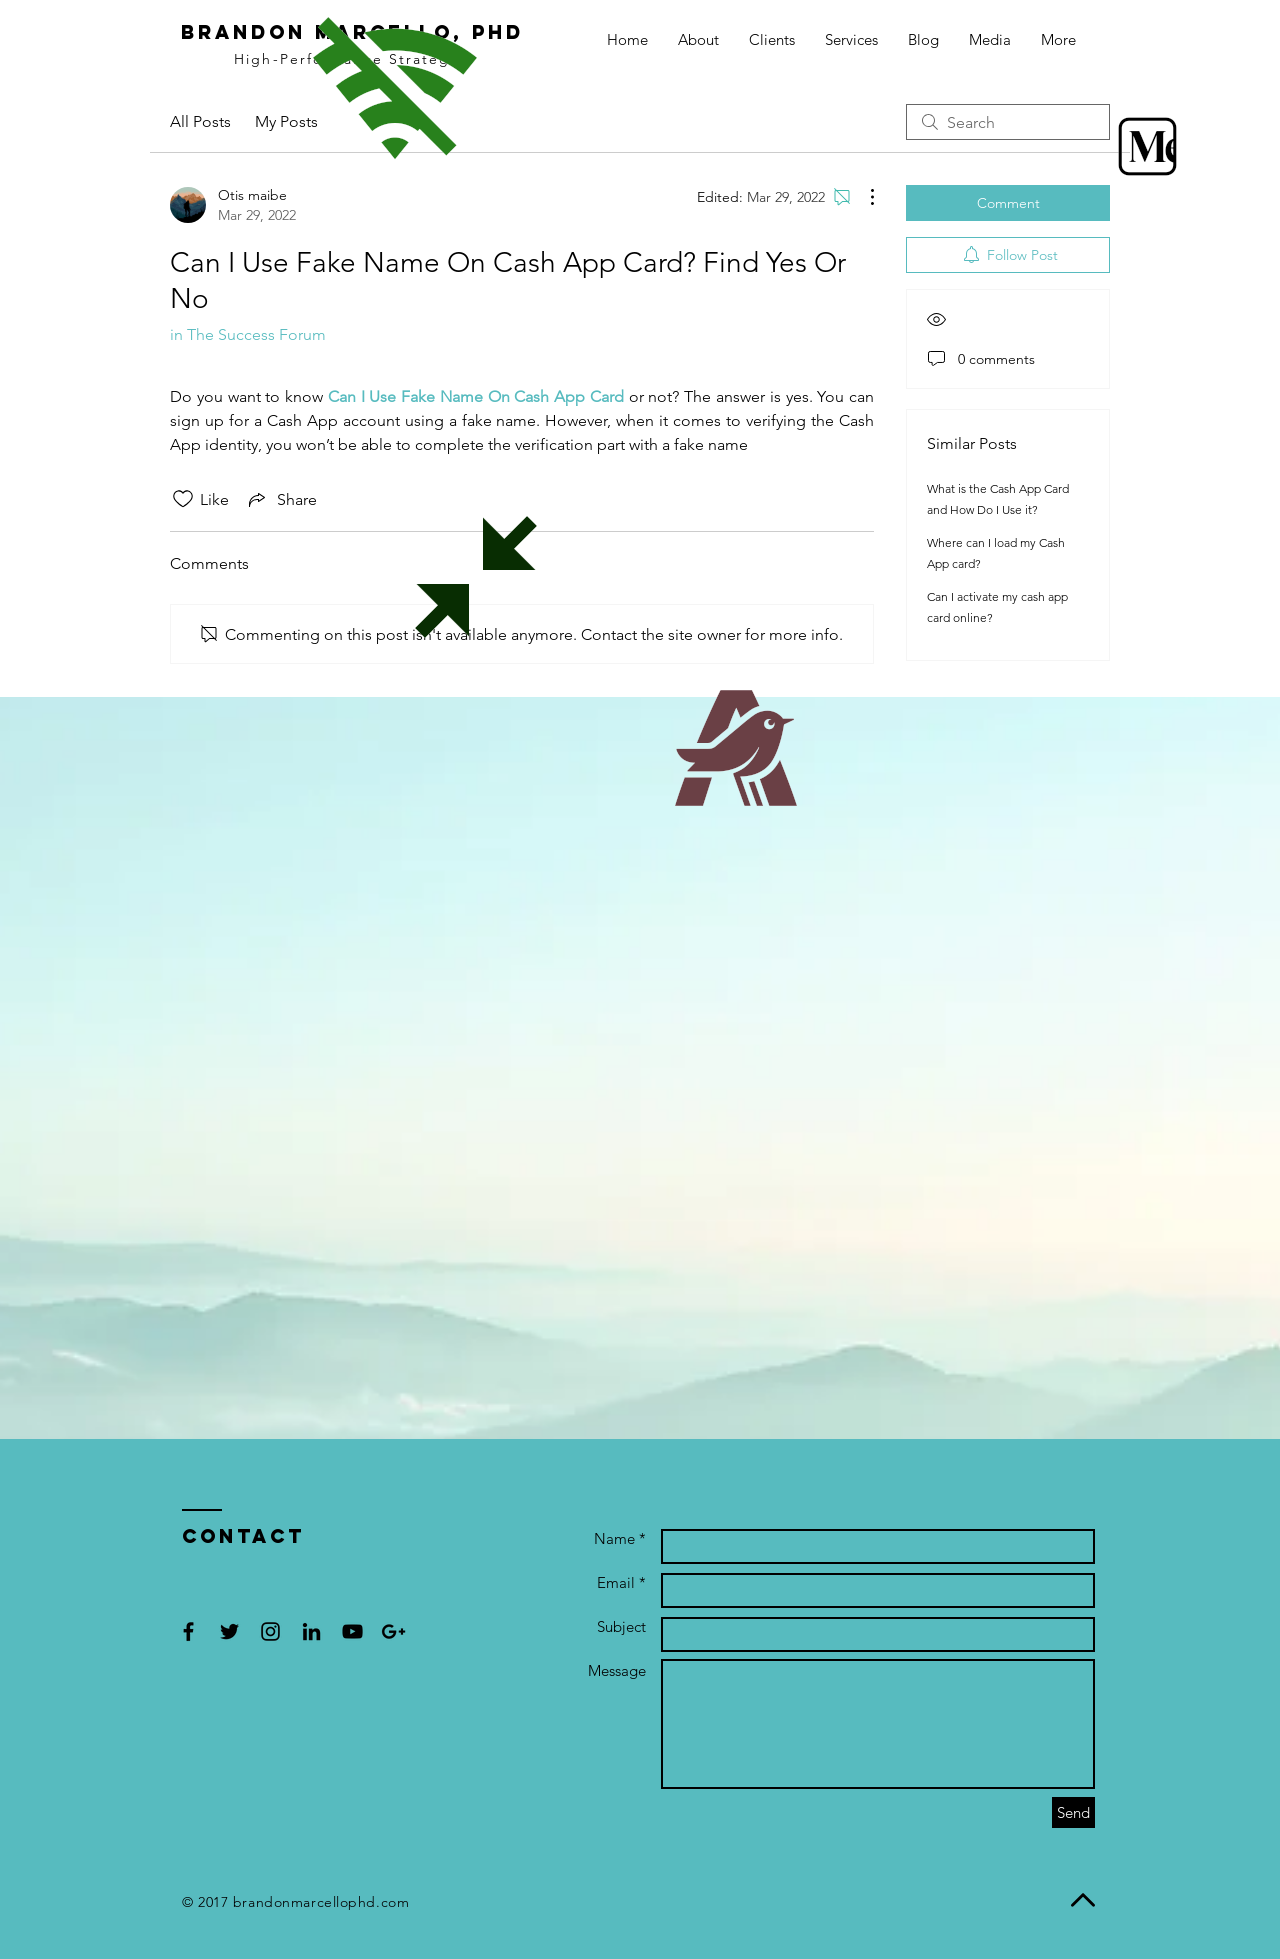  Describe the element at coordinates (1147, 146) in the screenshot. I see `open the Medium app` at that location.